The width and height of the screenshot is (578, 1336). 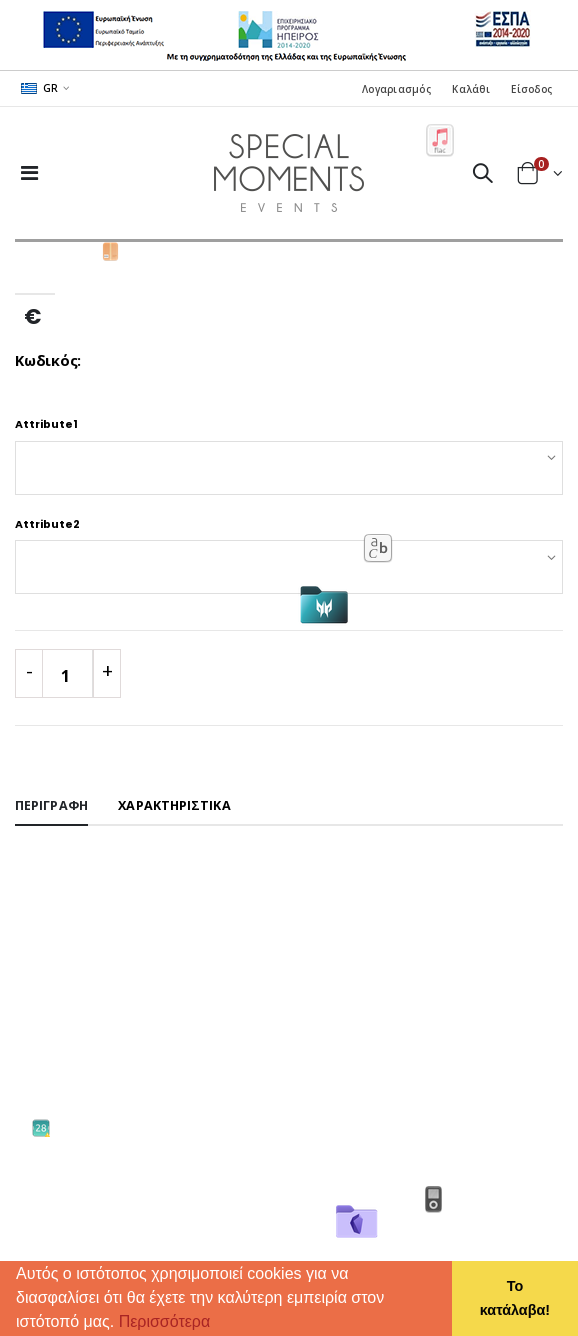 I want to click on open the font viewer application, so click(x=378, y=548).